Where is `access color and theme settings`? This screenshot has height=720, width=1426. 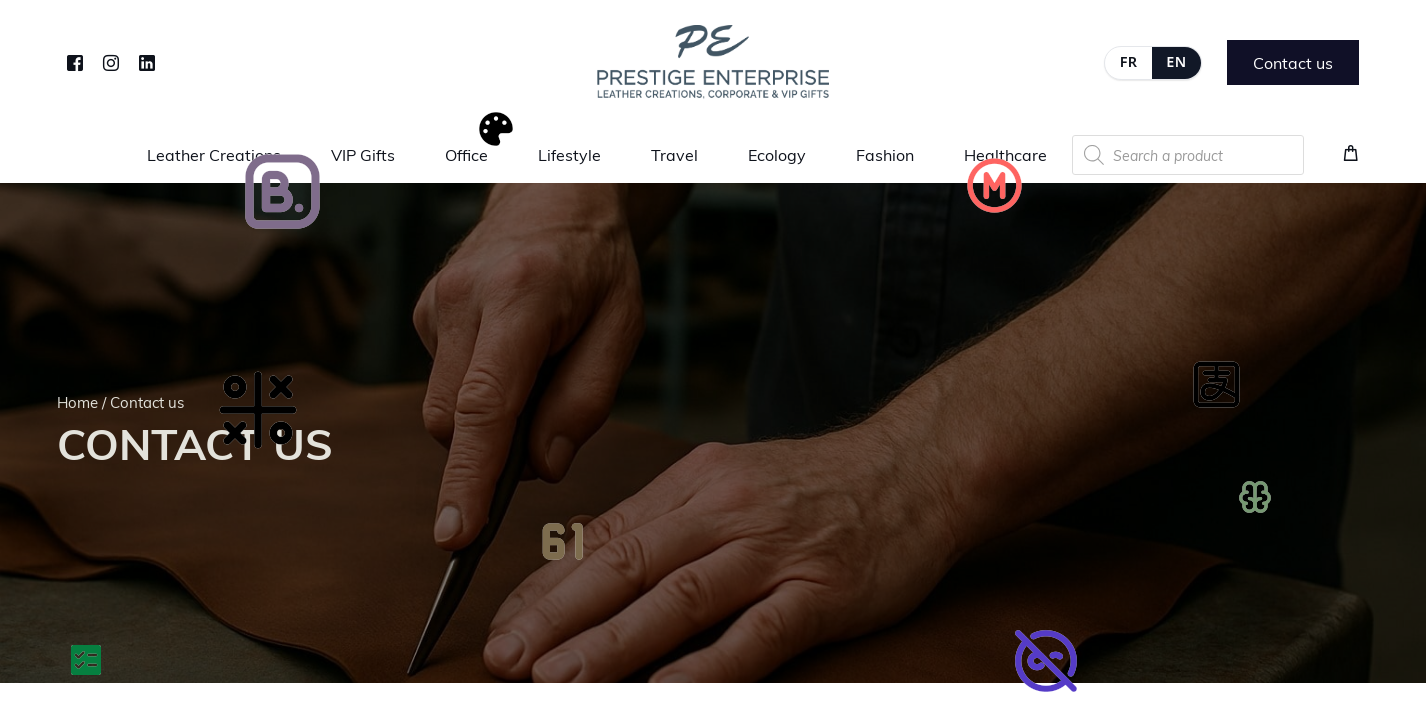
access color and theme settings is located at coordinates (496, 129).